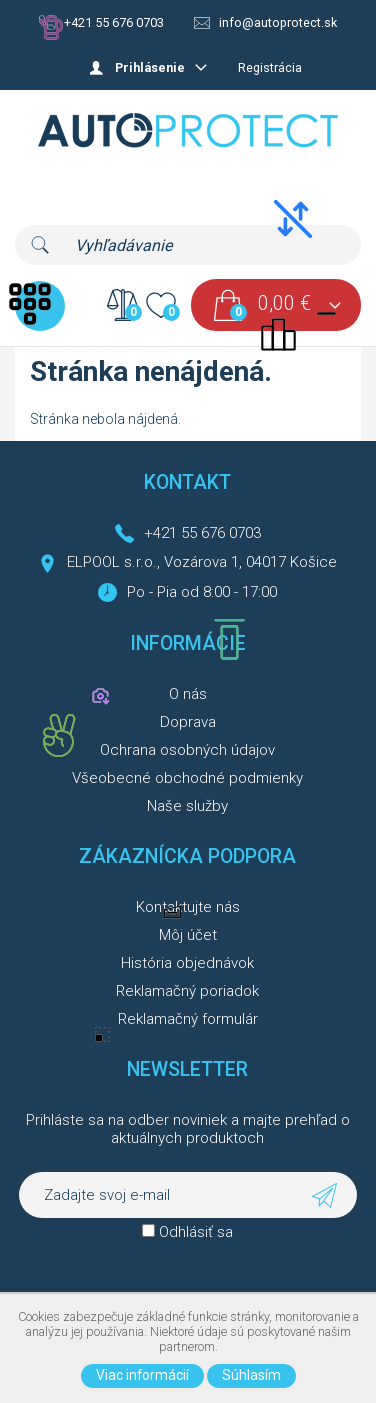  I want to click on view rankings or leaderboard, so click(278, 334).